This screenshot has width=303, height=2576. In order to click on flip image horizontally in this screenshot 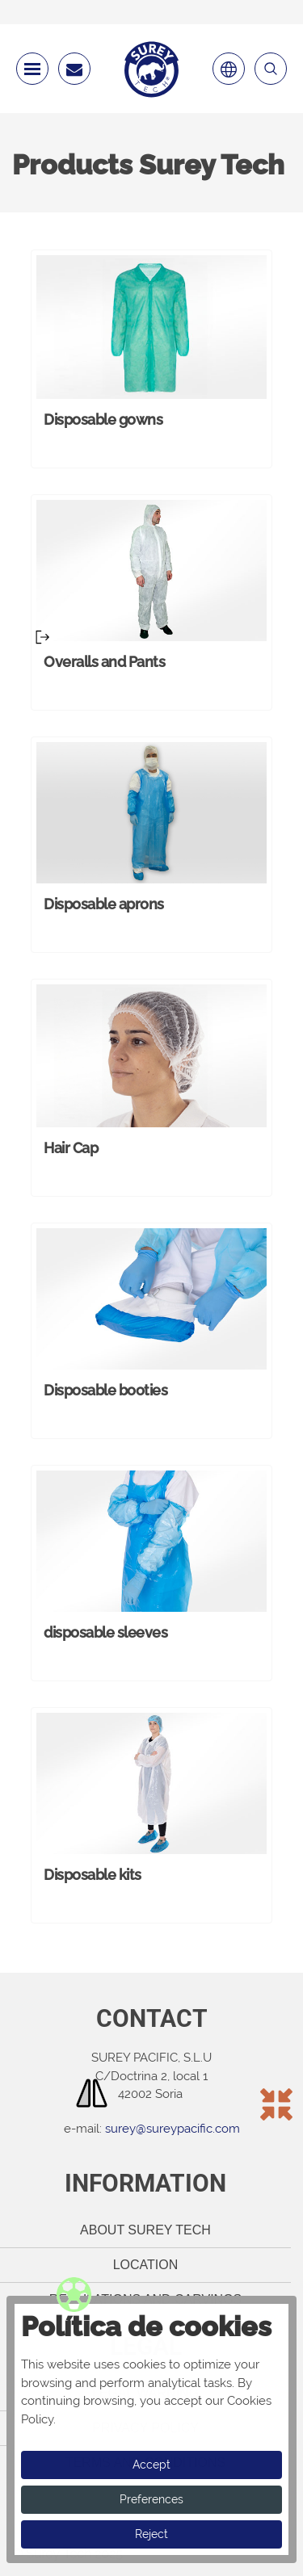, I will do `click(91, 2094)`.